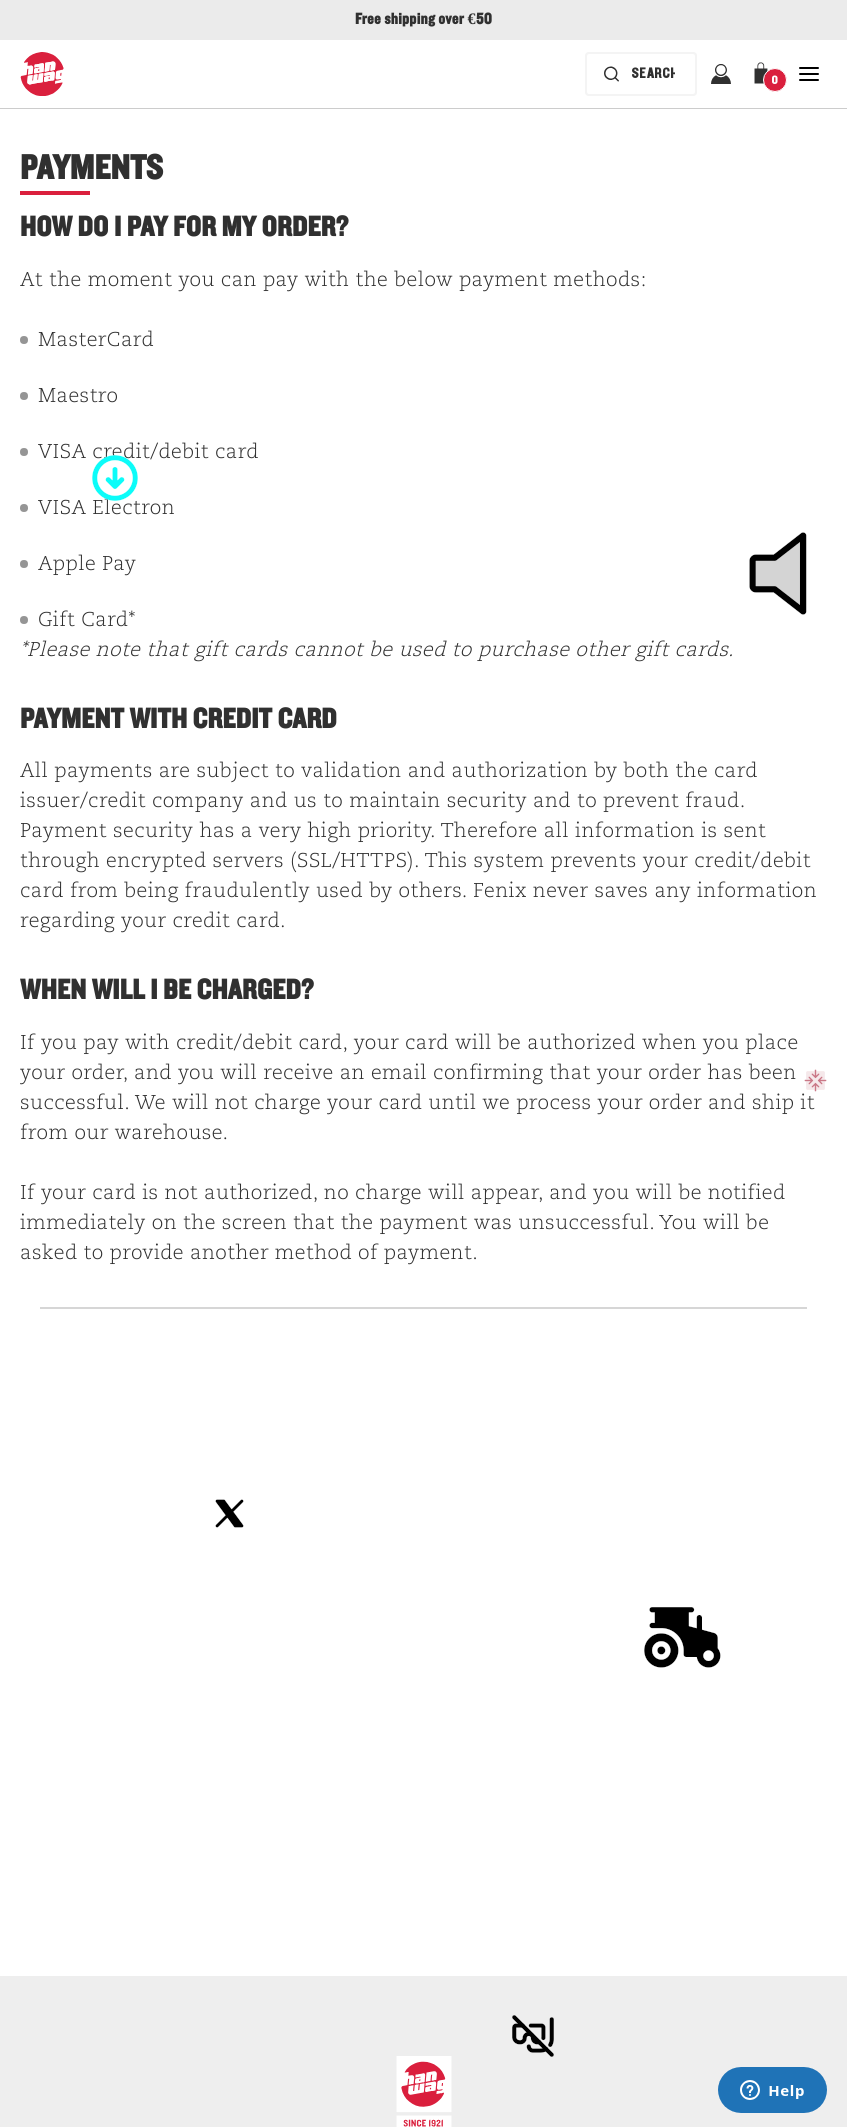  I want to click on collapse or minimize content, so click(815, 1080).